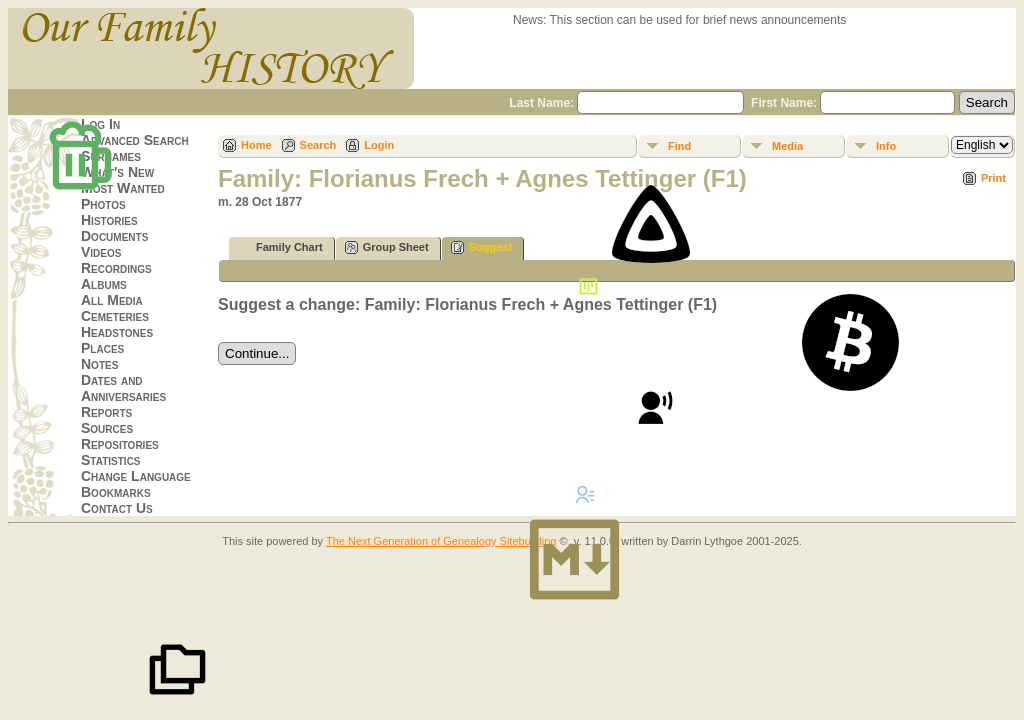 The width and height of the screenshot is (1024, 720). I want to click on bitcoin cryptocurrency logo, so click(850, 342).